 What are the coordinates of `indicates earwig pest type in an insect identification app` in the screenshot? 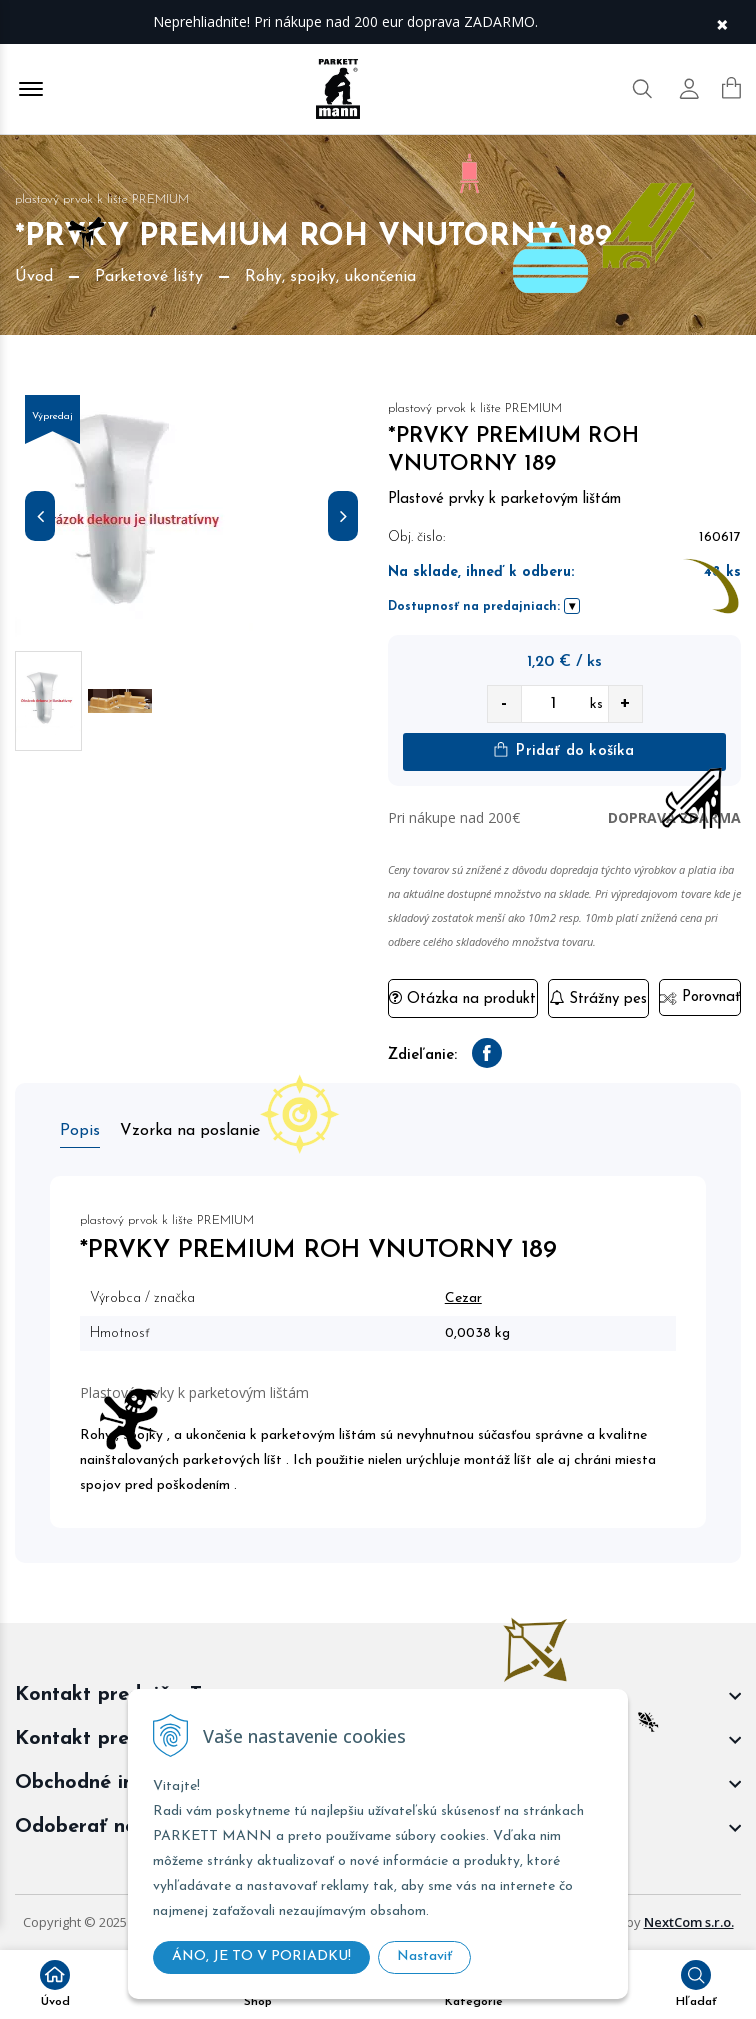 It's located at (648, 1722).